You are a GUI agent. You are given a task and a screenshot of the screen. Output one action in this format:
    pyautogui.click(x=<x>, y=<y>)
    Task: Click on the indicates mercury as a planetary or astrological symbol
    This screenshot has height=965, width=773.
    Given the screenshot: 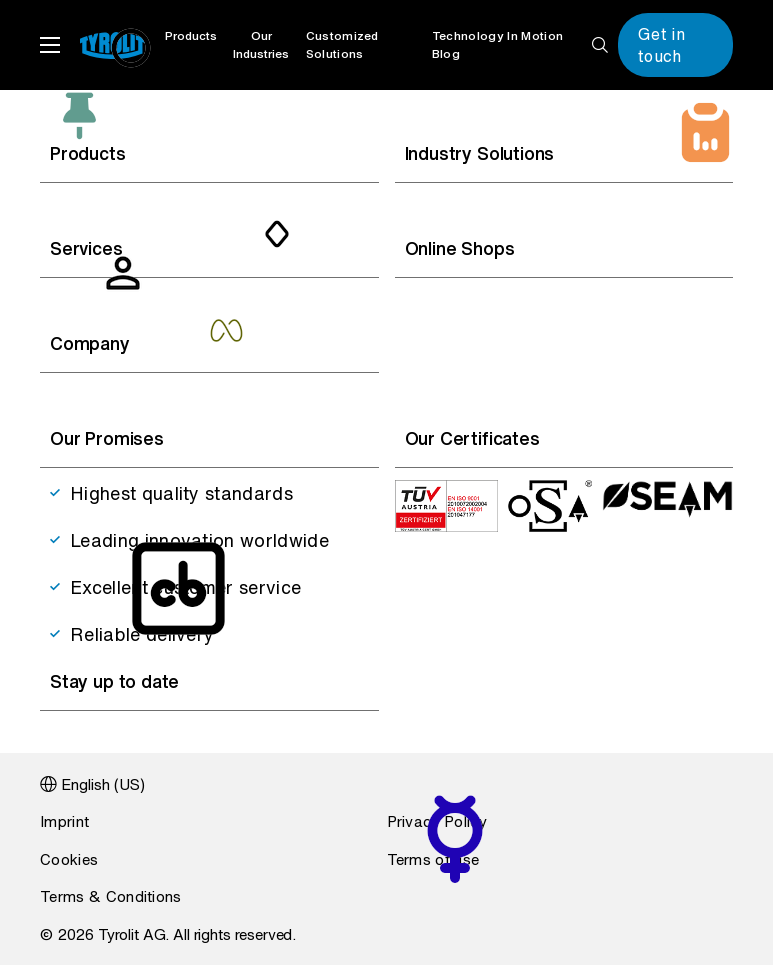 What is the action you would take?
    pyautogui.click(x=455, y=838)
    